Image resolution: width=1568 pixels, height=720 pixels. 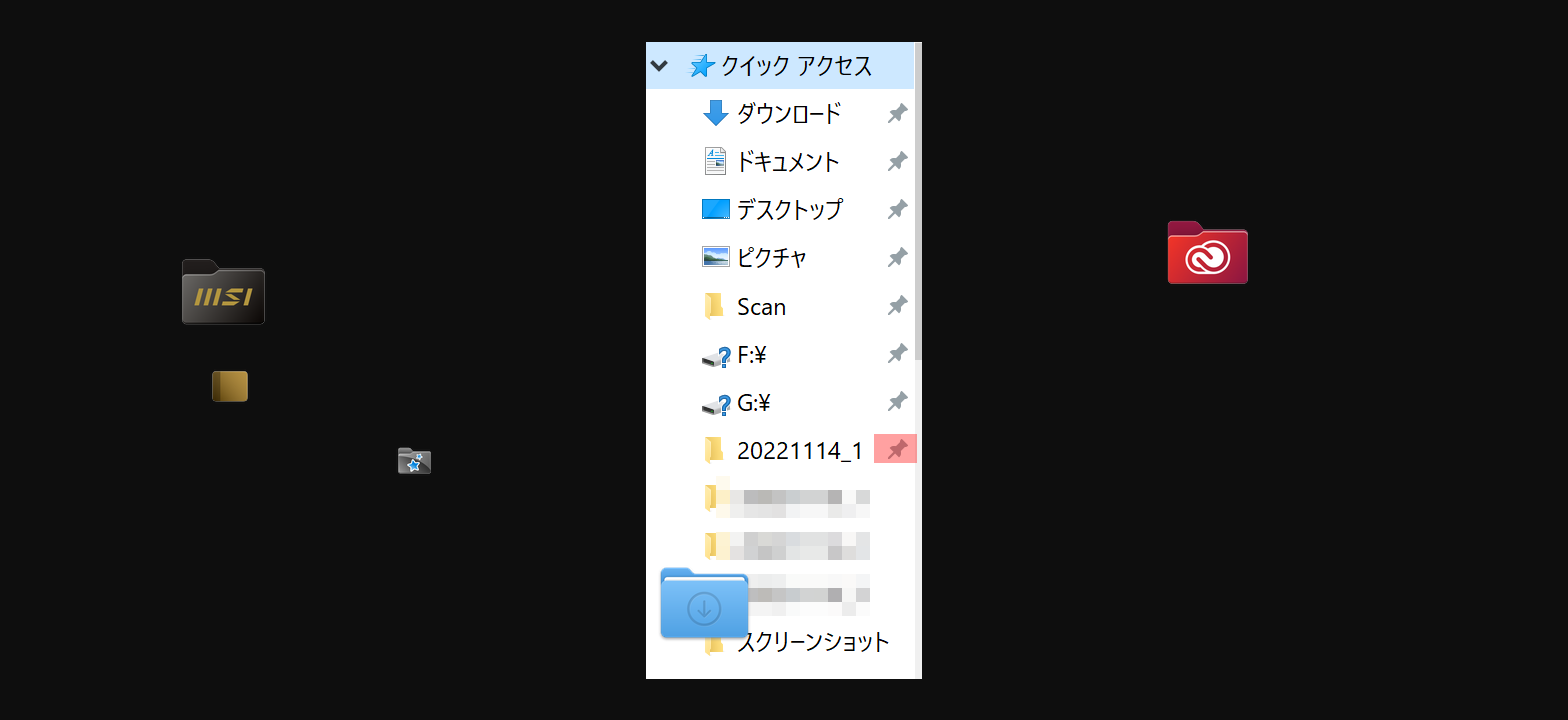 I want to click on access the desktop folder, so click(x=230, y=385).